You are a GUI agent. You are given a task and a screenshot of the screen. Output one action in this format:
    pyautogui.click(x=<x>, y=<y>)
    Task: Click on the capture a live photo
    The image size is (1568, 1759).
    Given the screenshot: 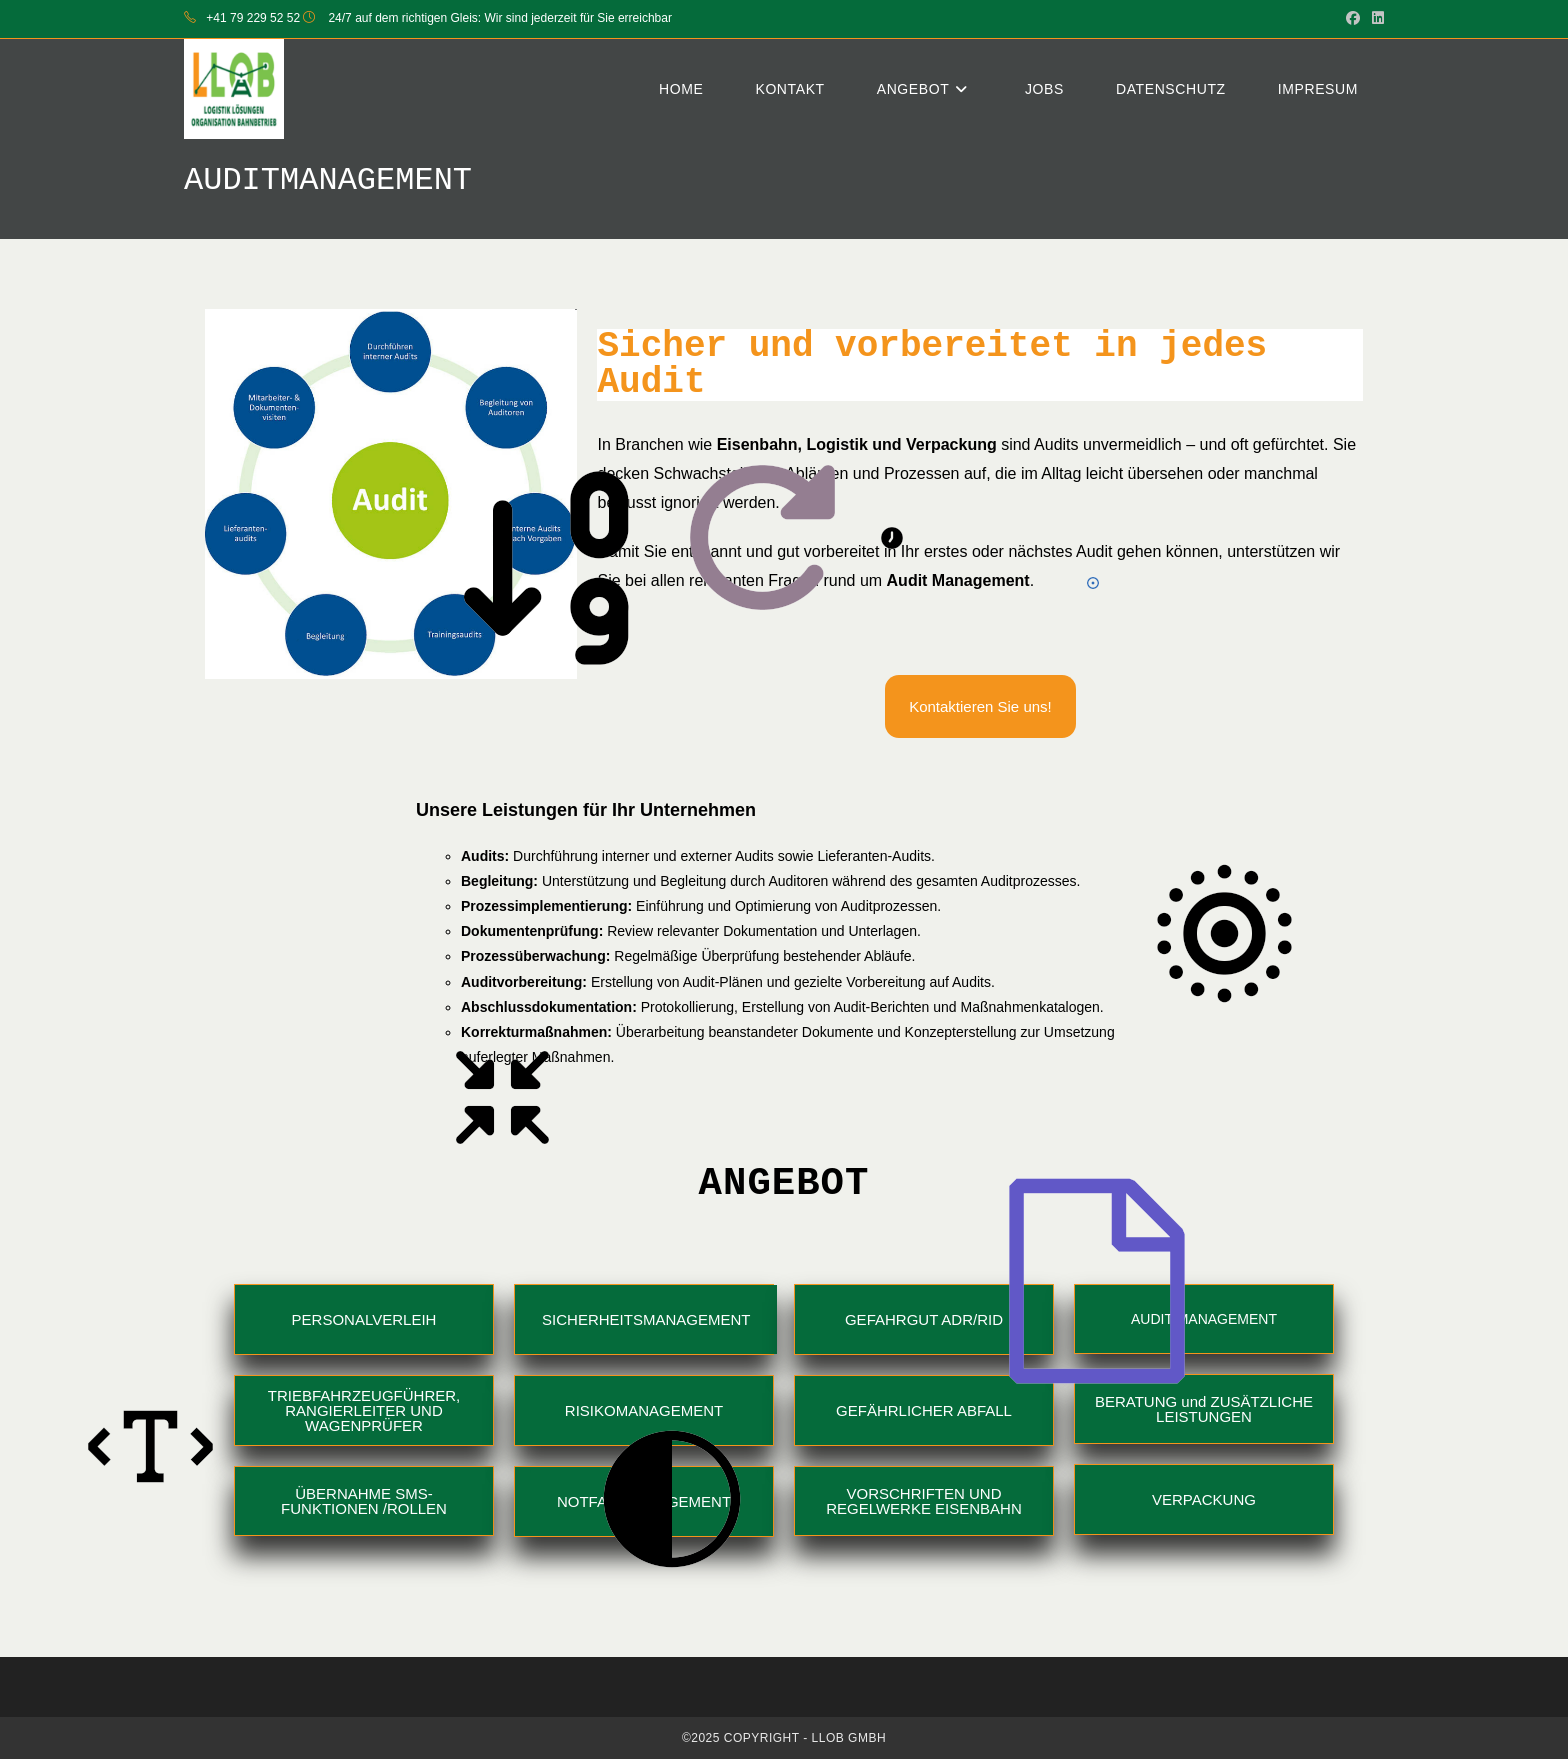 What is the action you would take?
    pyautogui.click(x=1224, y=933)
    